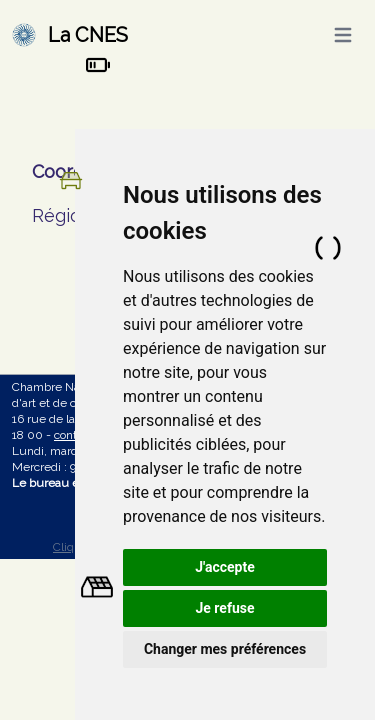 The image size is (375, 720). I want to click on view solar panel system status, so click(97, 588).